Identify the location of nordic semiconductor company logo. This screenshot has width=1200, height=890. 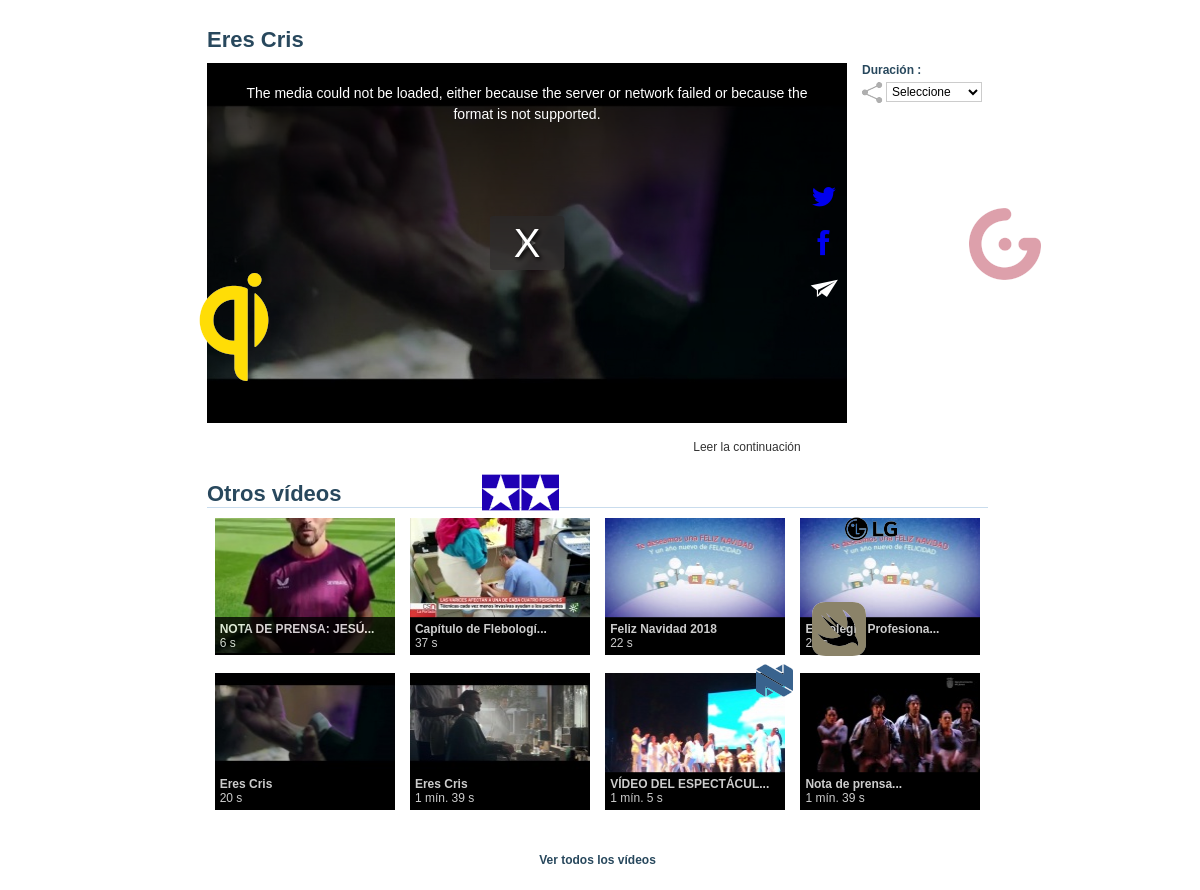
(774, 680).